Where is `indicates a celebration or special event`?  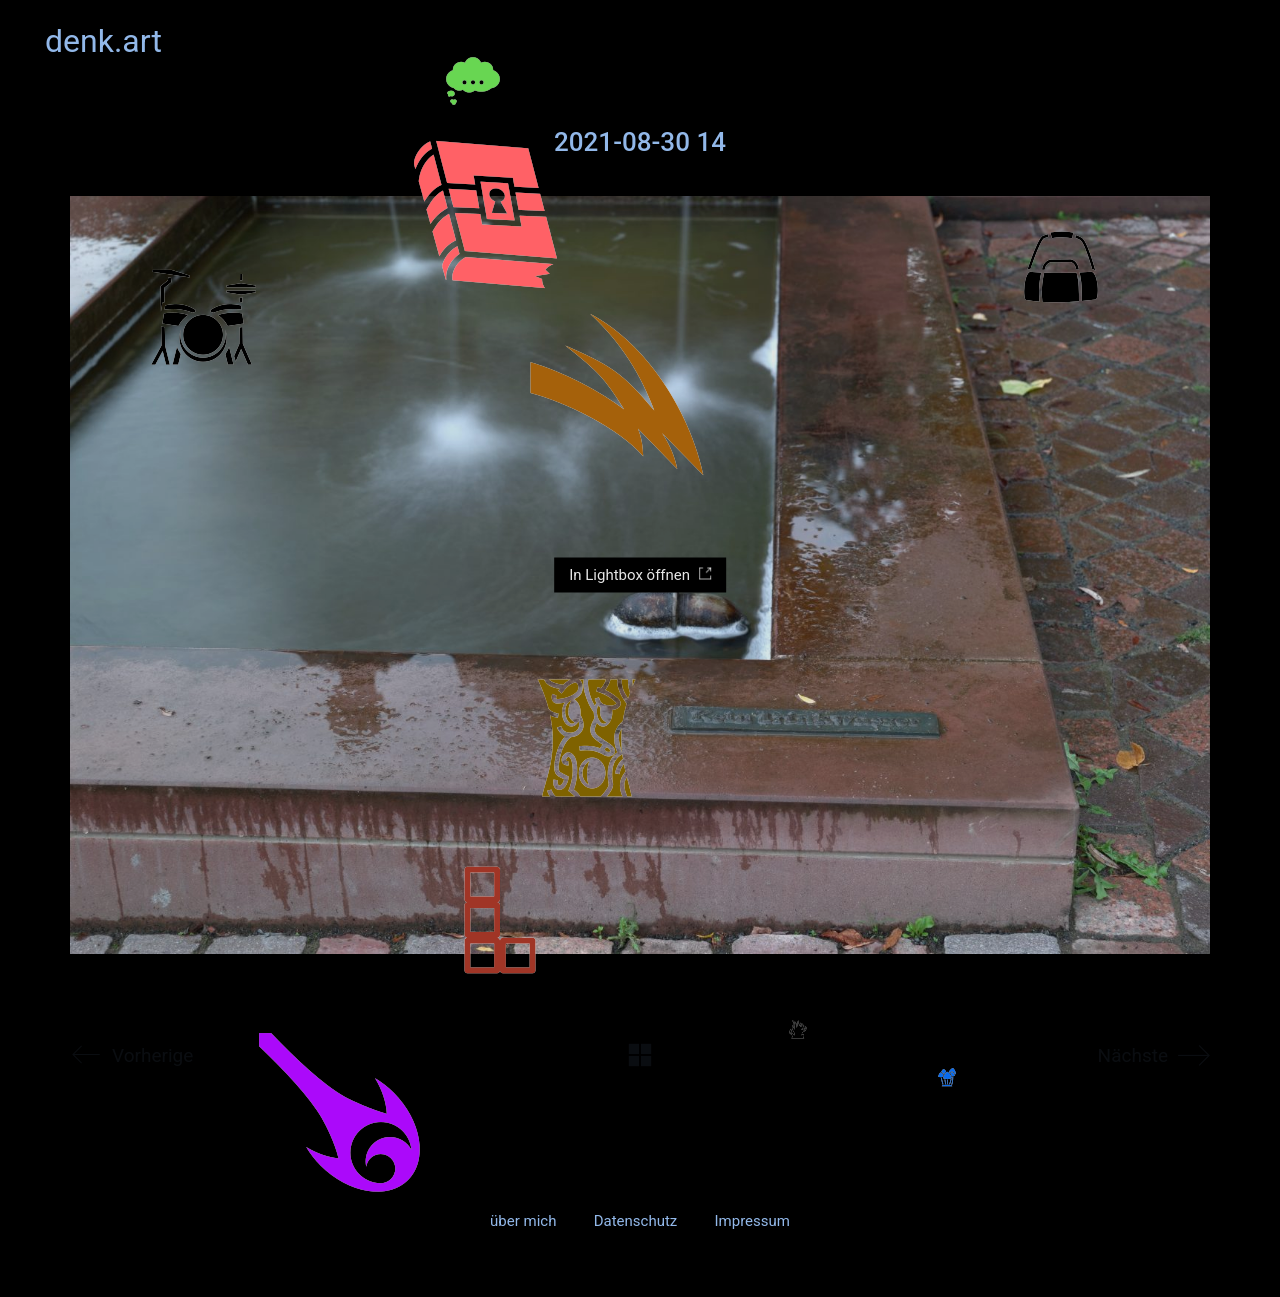 indicates a celebration or special event is located at coordinates (797, 1029).